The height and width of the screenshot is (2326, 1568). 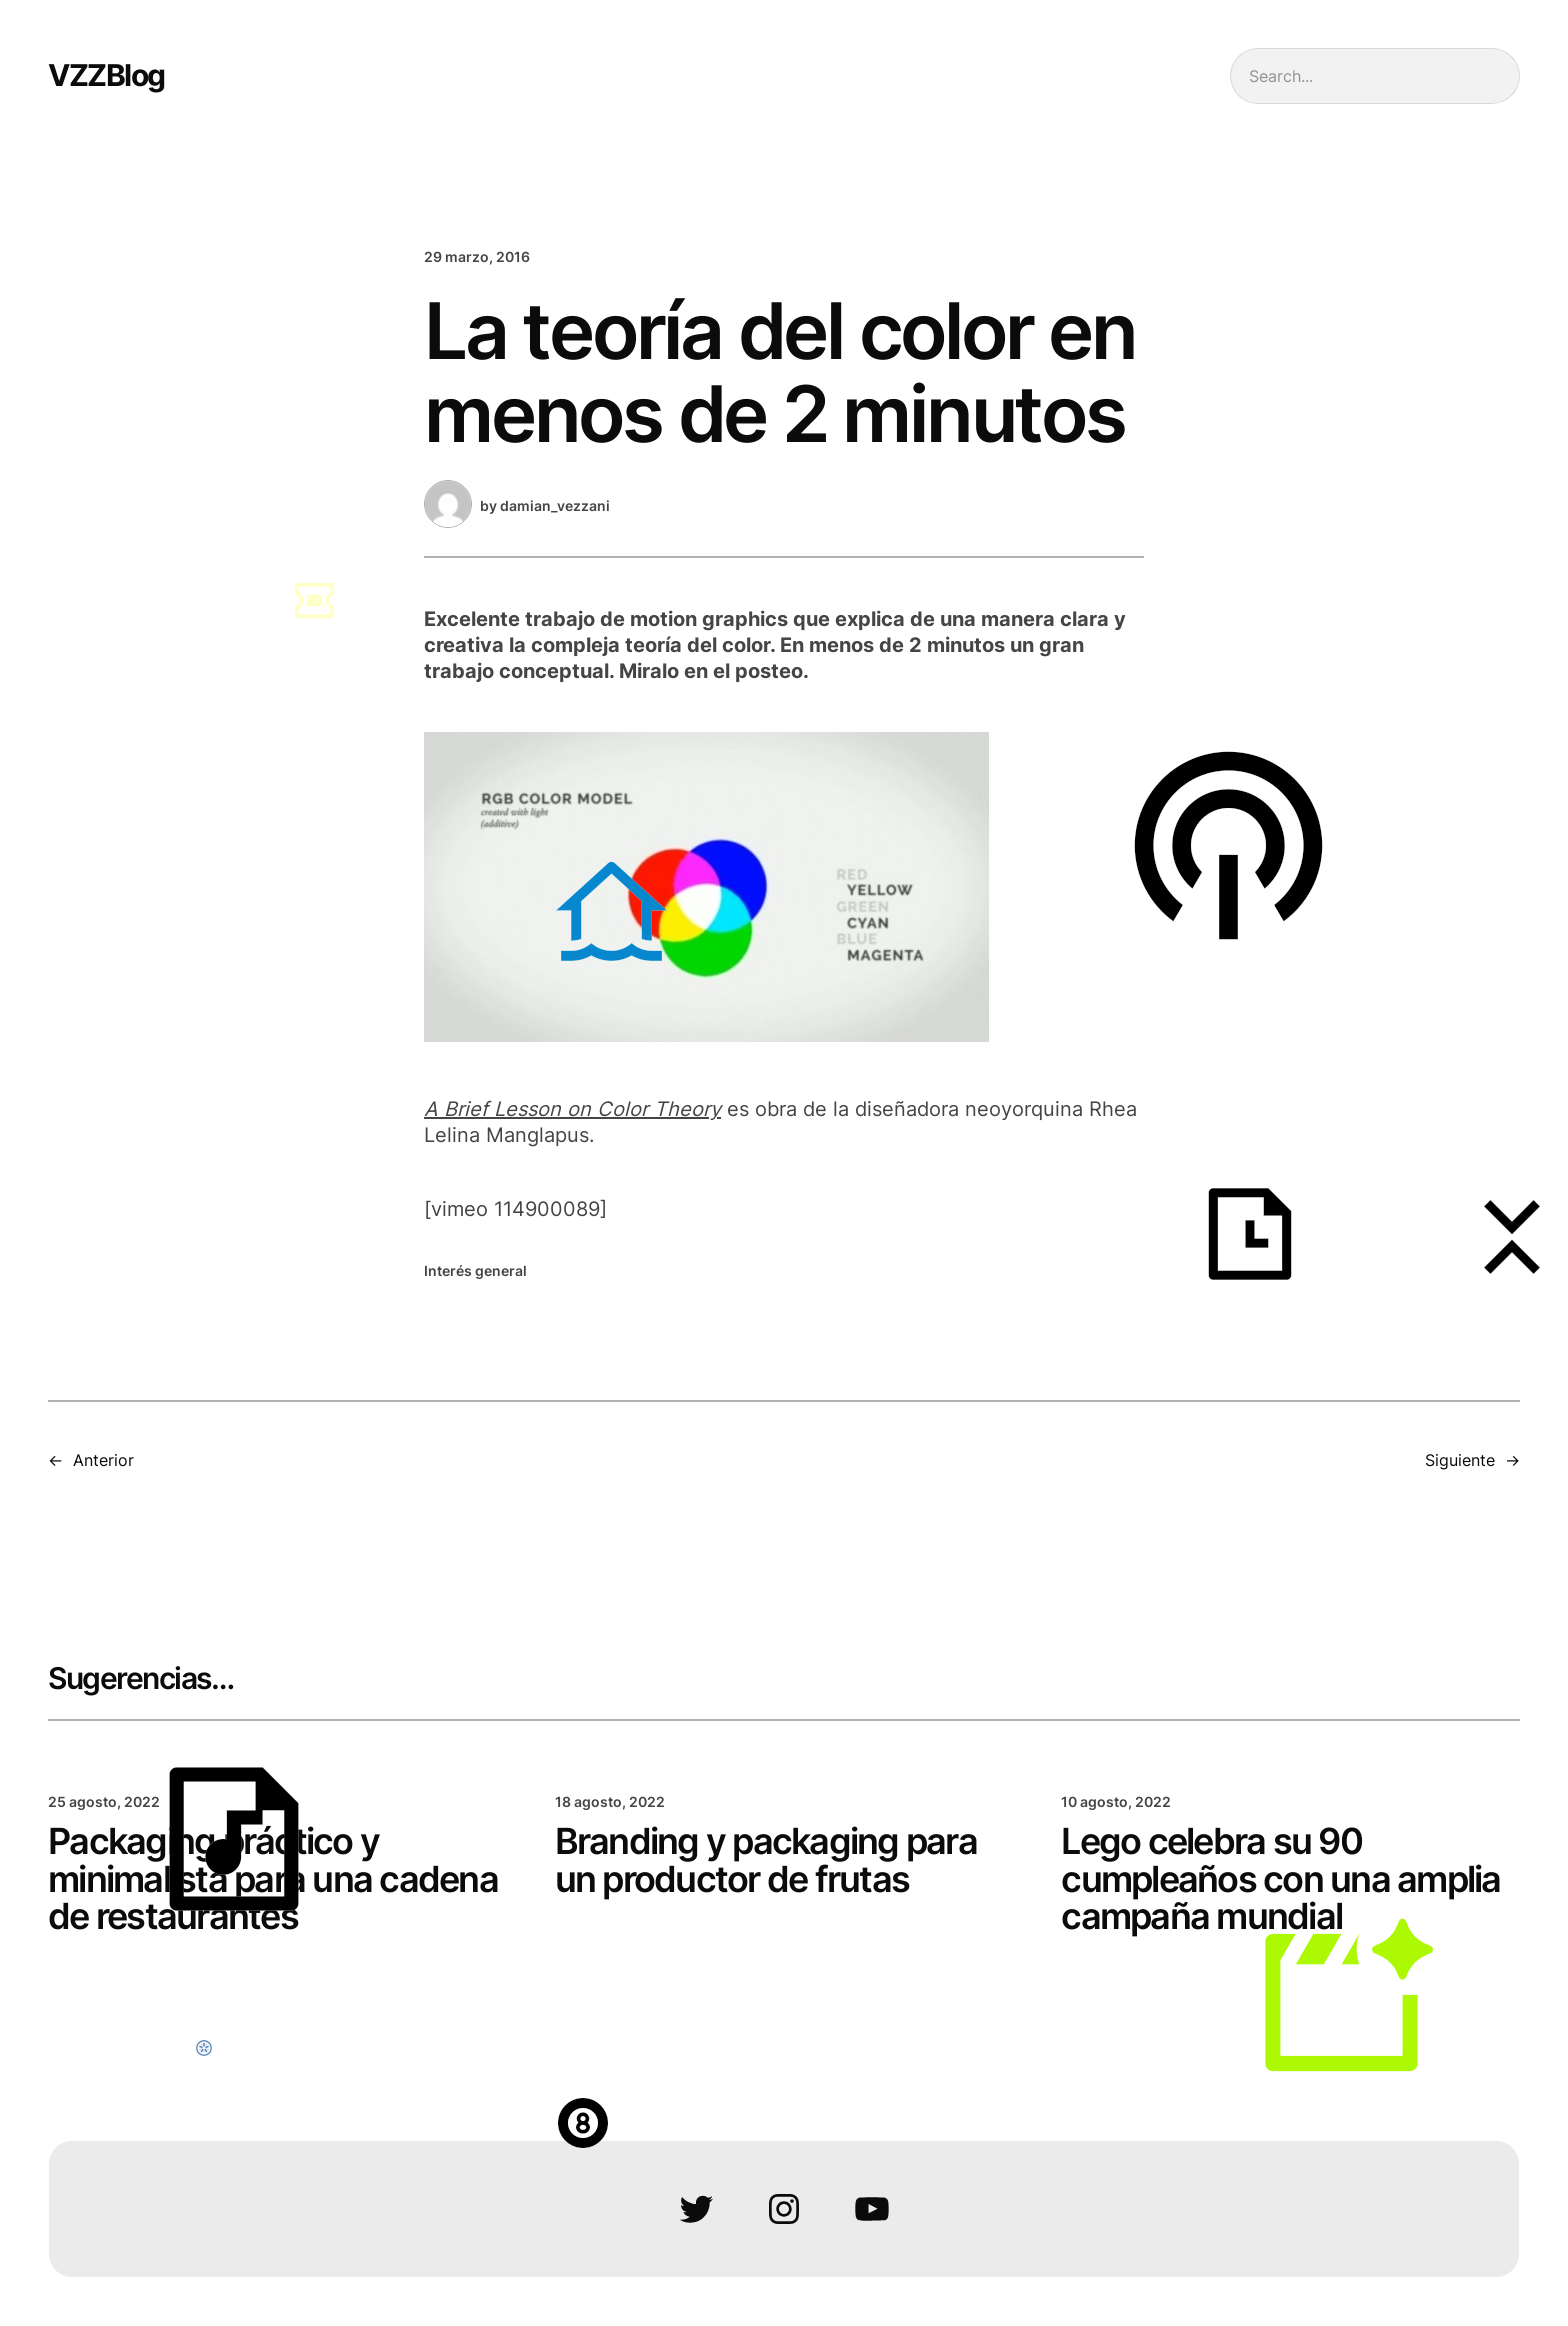 I want to click on indicates flood warning or alert, so click(x=611, y=915).